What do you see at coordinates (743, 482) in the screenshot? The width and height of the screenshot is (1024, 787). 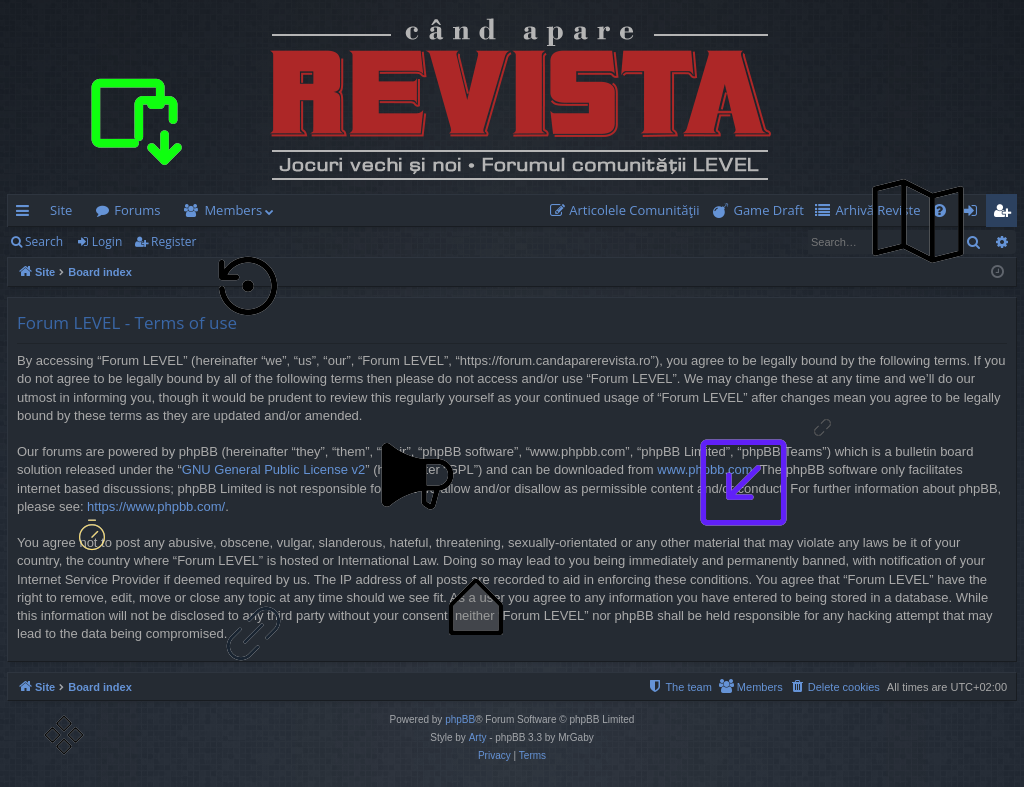 I see `move content to bottom-left corner` at bounding box center [743, 482].